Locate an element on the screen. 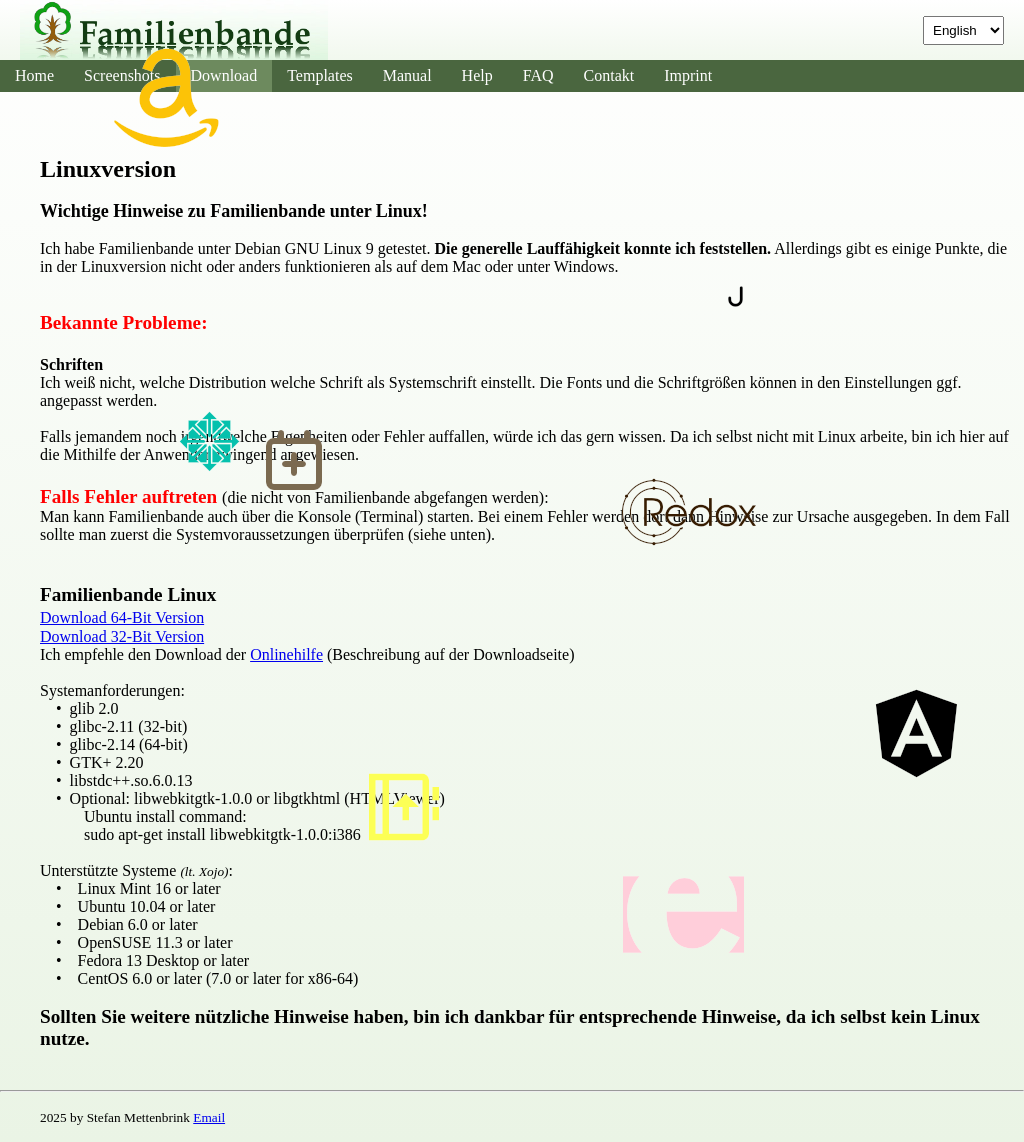 The height and width of the screenshot is (1142, 1024). upload contacts from address book is located at coordinates (399, 807).